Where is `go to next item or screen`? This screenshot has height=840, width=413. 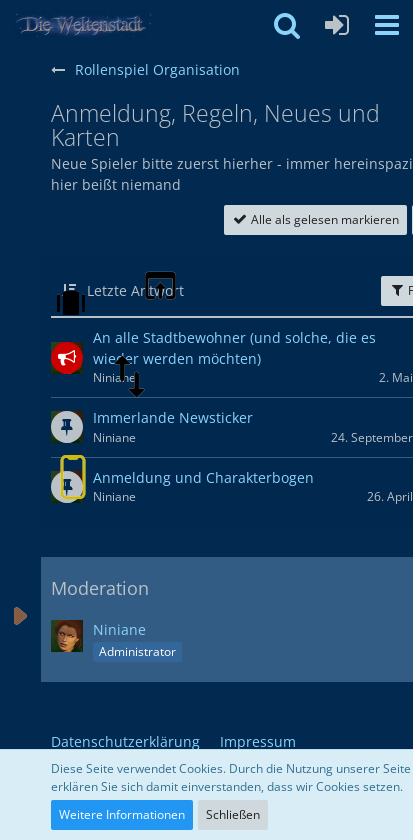 go to next item or screen is located at coordinates (19, 616).